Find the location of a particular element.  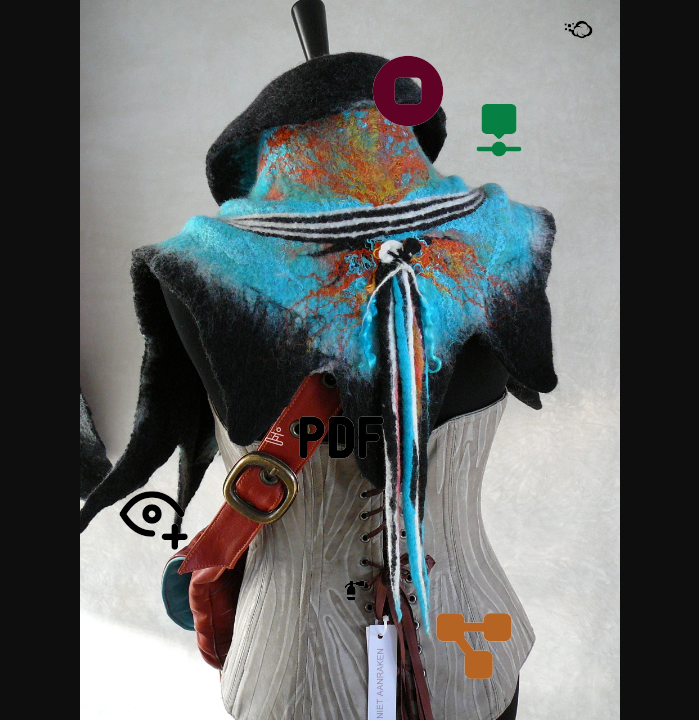

view event details on a timeline is located at coordinates (499, 129).